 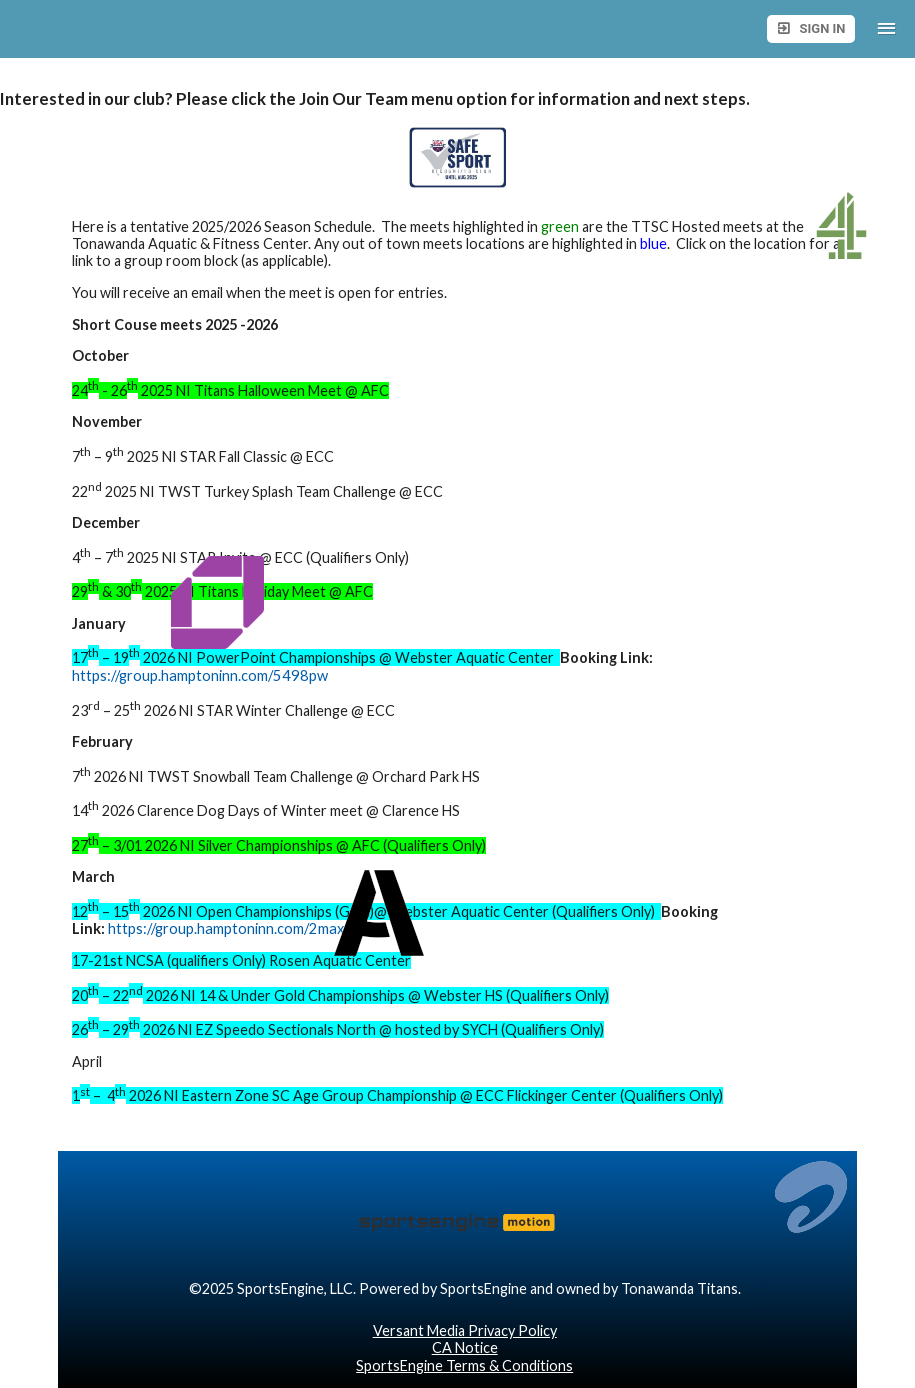 What do you see at coordinates (217, 602) in the screenshot?
I see `aqua security company logo` at bounding box center [217, 602].